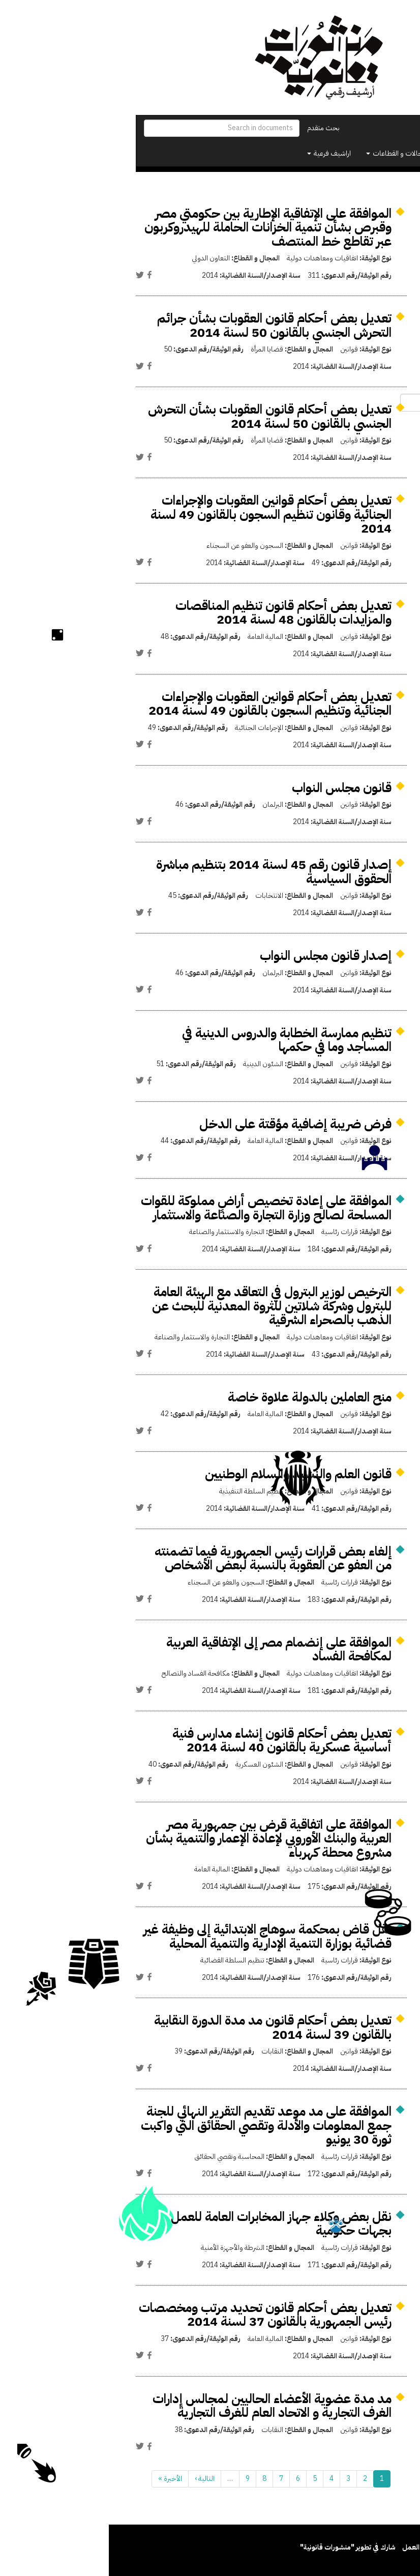 This screenshot has width=420, height=2576. What do you see at coordinates (336, 2224) in the screenshot?
I see `access pet-related features or settings` at bounding box center [336, 2224].